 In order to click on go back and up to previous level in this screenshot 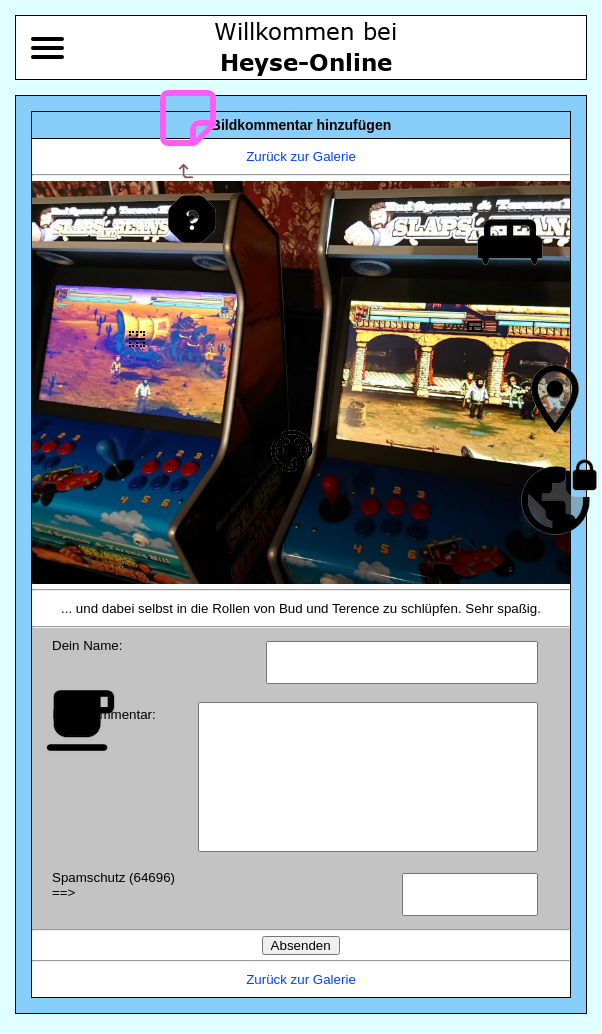, I will do `click(186, 171)`.